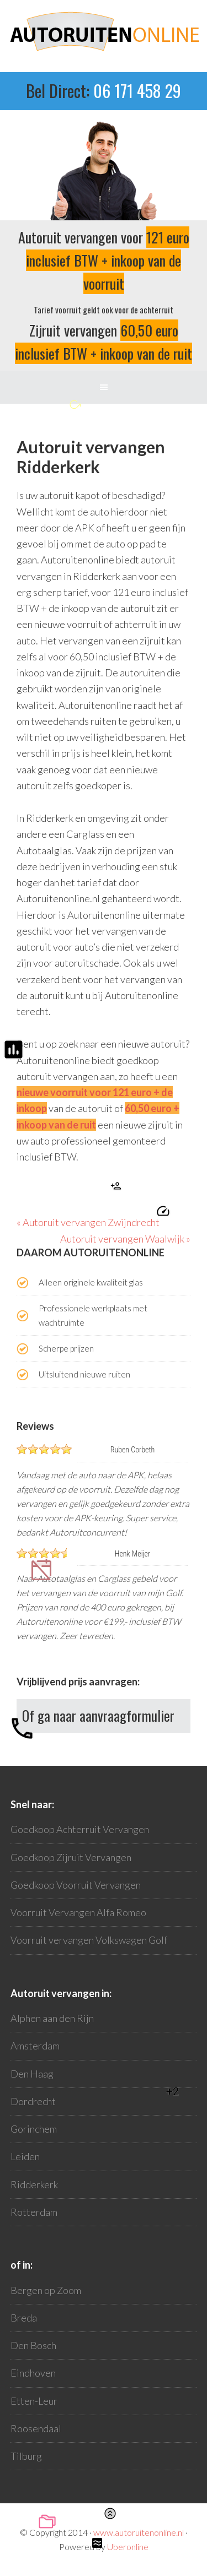 The width and height of the screenshot is (207, 2576). What do you see at coordinates (75, 404) in the screenshot?
I see `refresh or reload content` at bounding box center [75, 404].